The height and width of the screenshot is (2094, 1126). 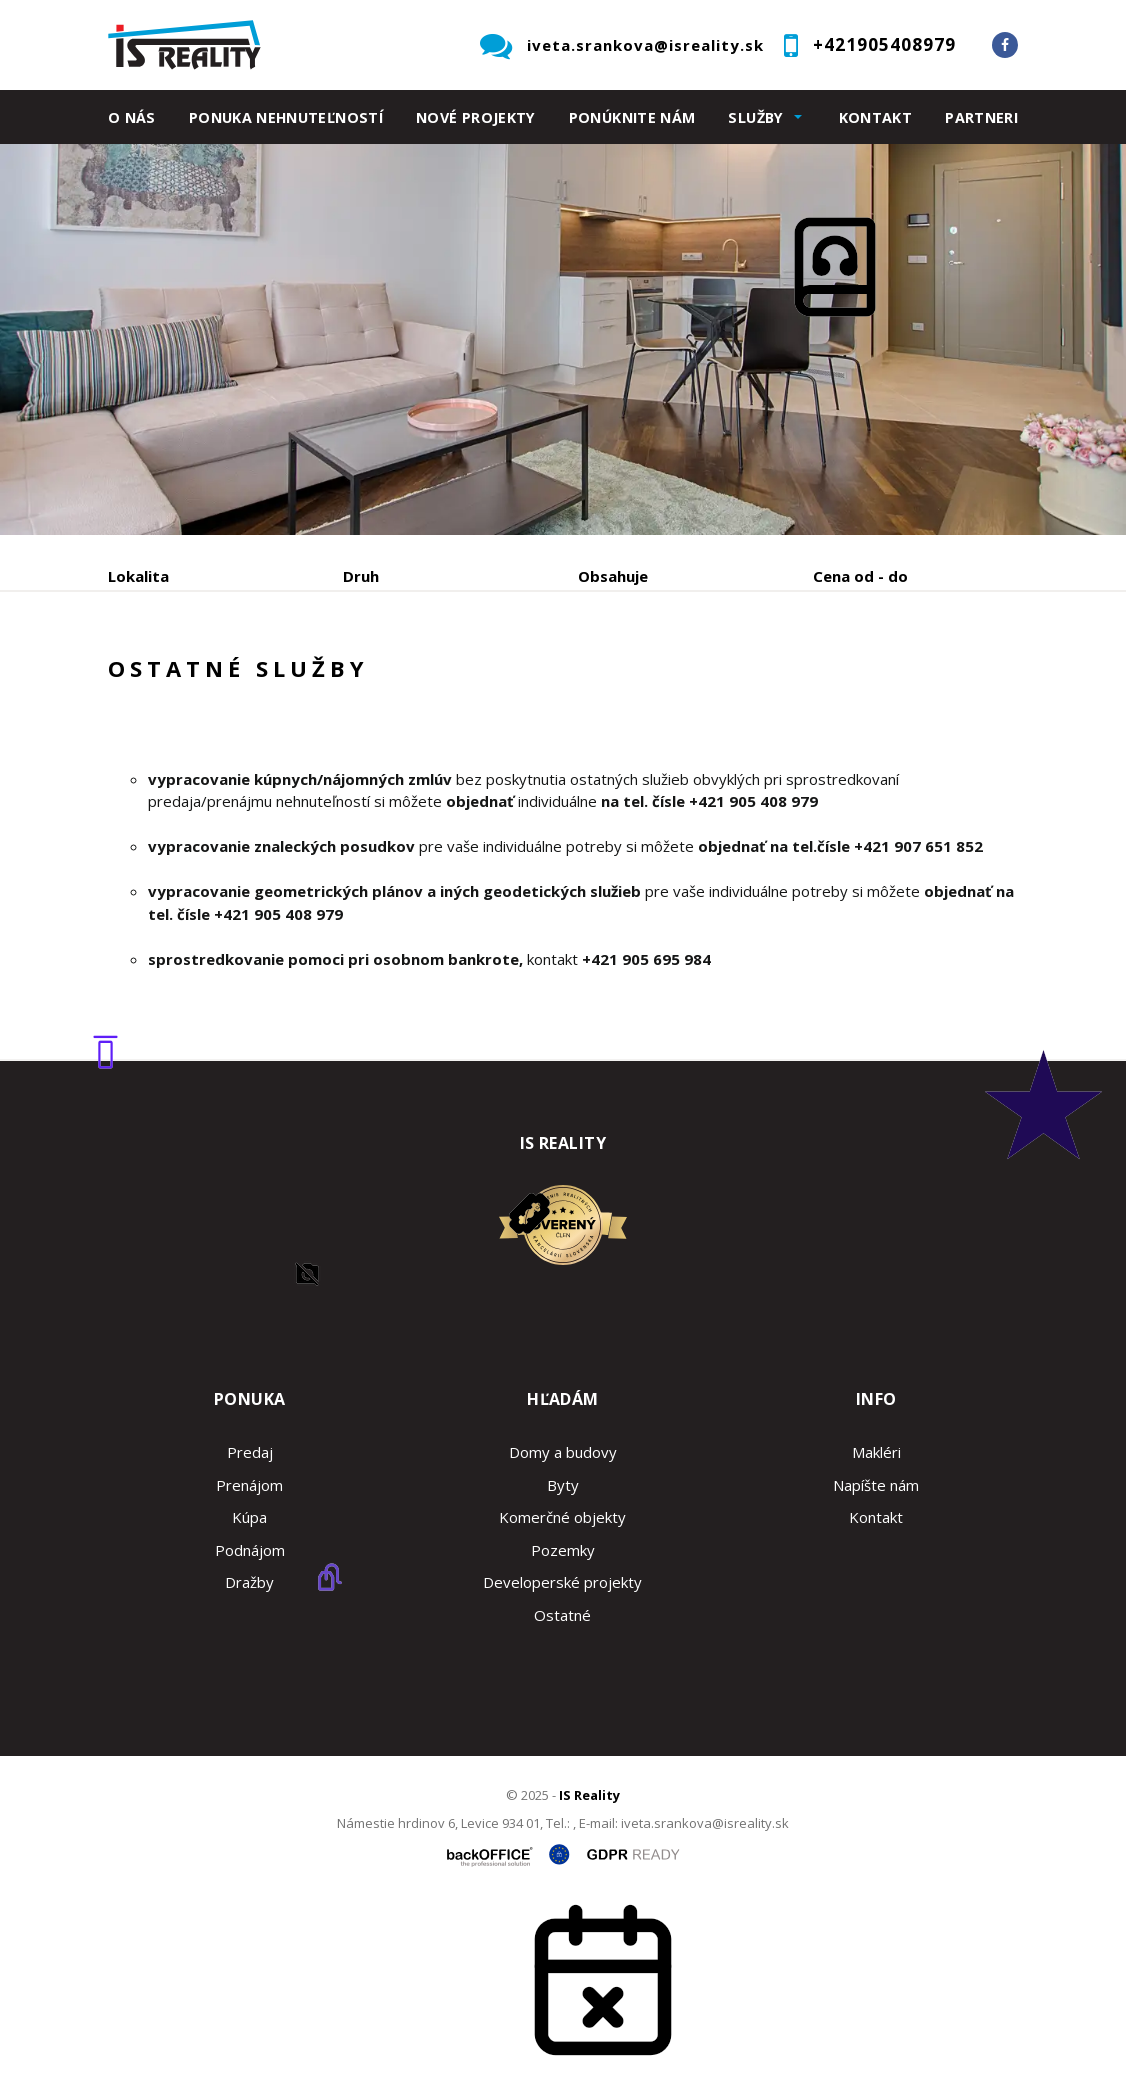 What do you see at coordinates (1043, 1104) in the screenshot?
I see `add to favorites` at bounding box center [1043, 1104].